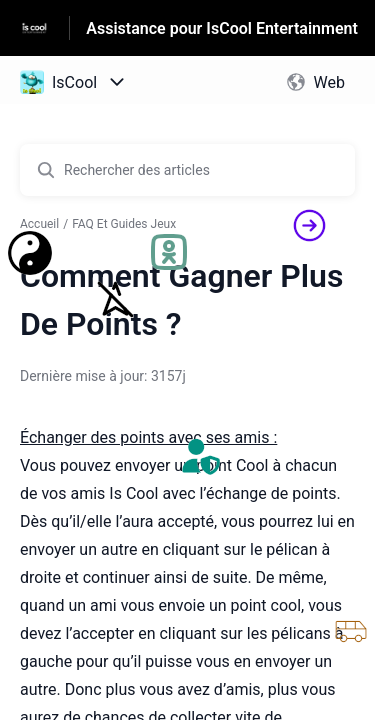 The image size is (375, 720). I want to click on access balance or wellness settings, so click(30, 253).